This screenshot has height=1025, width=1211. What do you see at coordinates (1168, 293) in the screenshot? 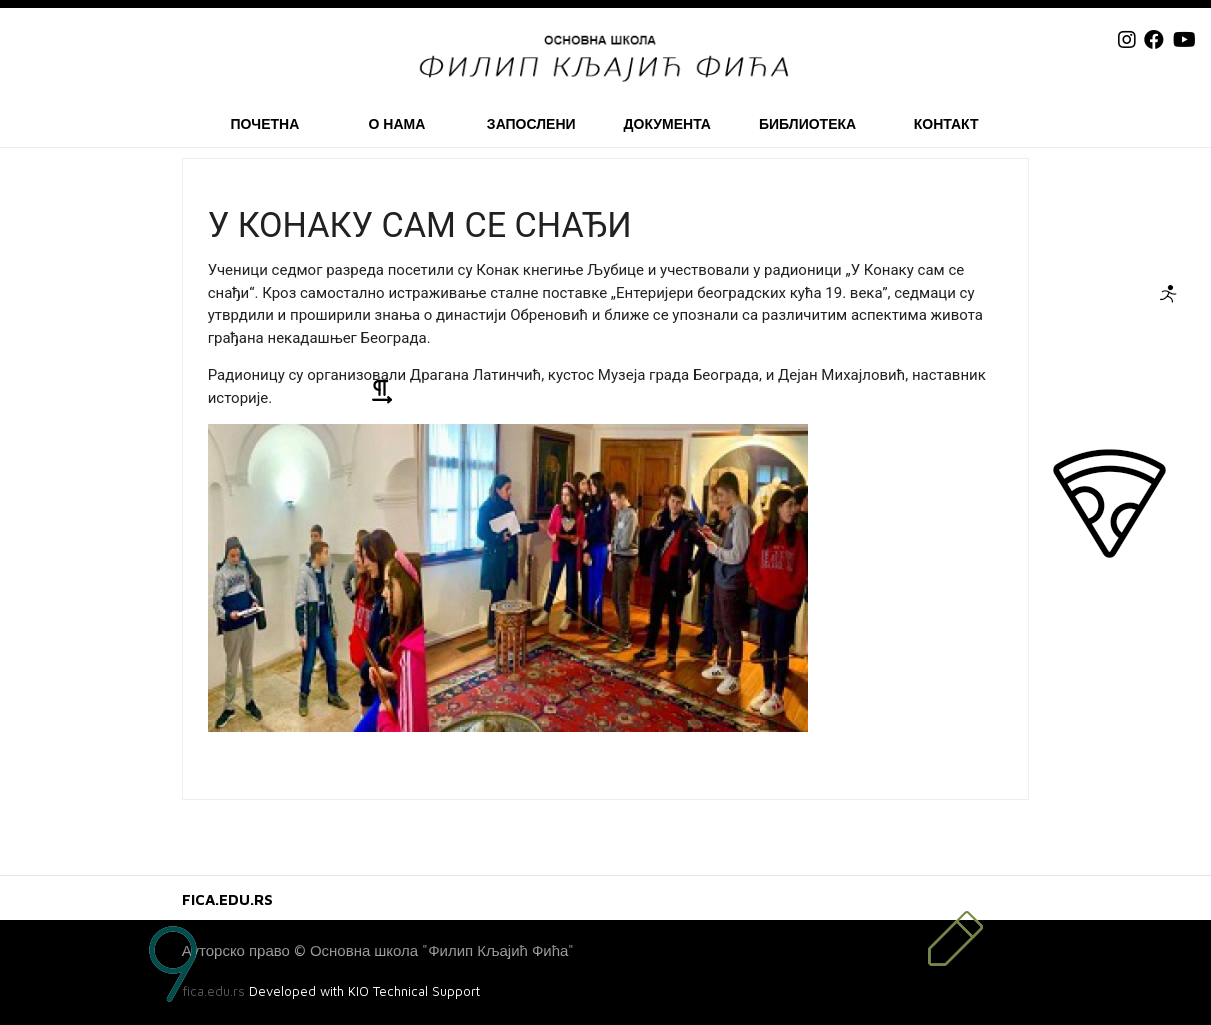
I see `start a running or fitness activity` at bounding box center [1168, 293].